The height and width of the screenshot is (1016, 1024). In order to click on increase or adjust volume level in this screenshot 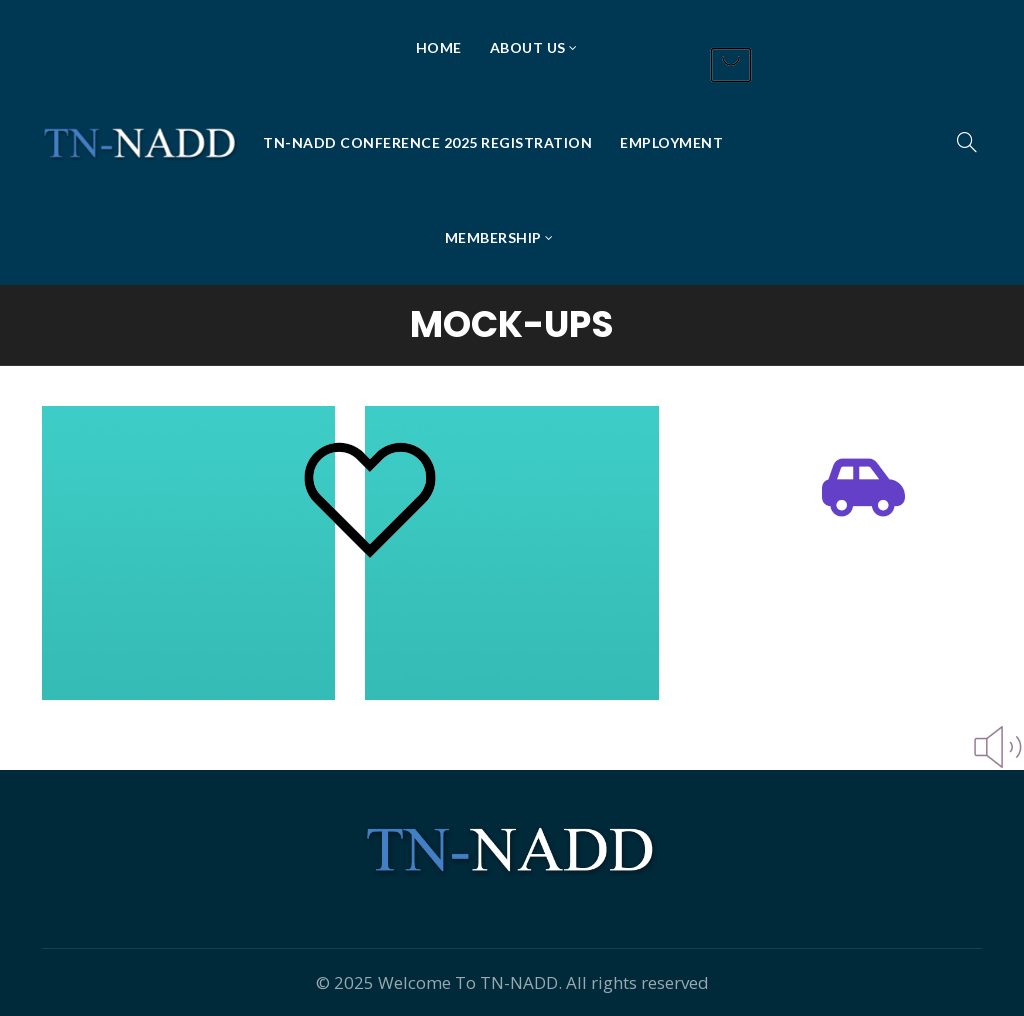, I will do `click(997, 747)`.